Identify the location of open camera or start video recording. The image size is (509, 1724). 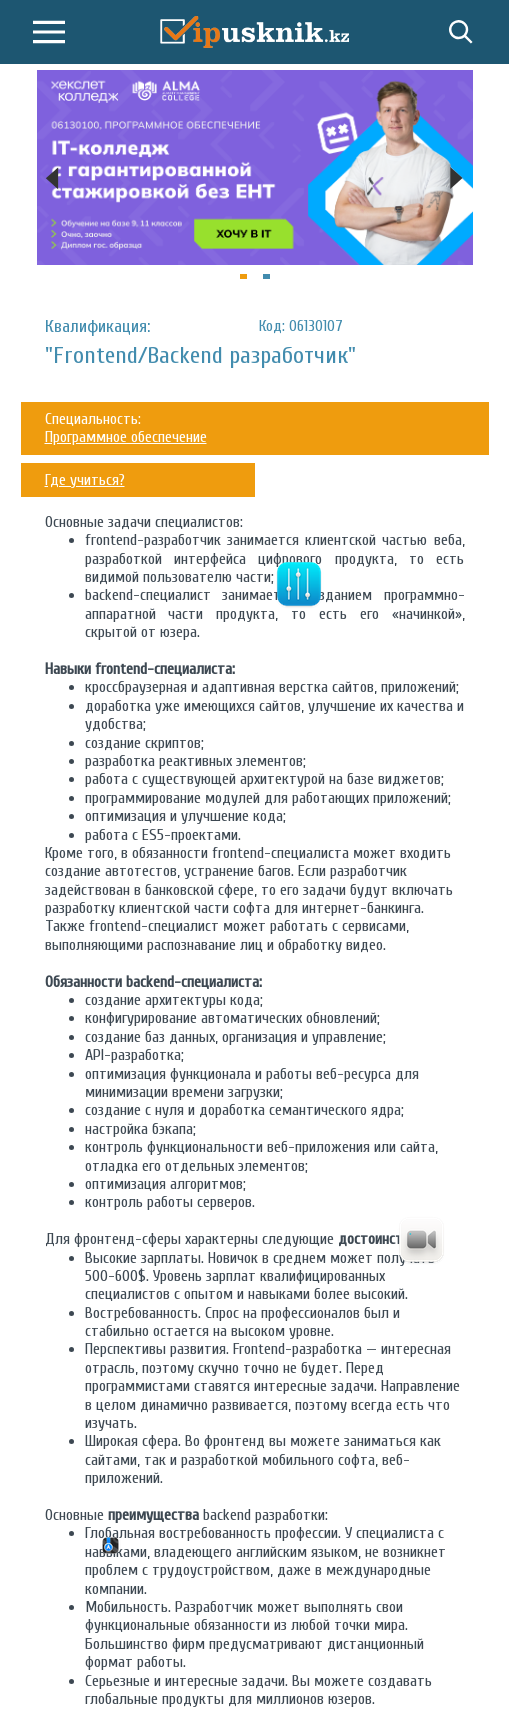
(421, 1239).